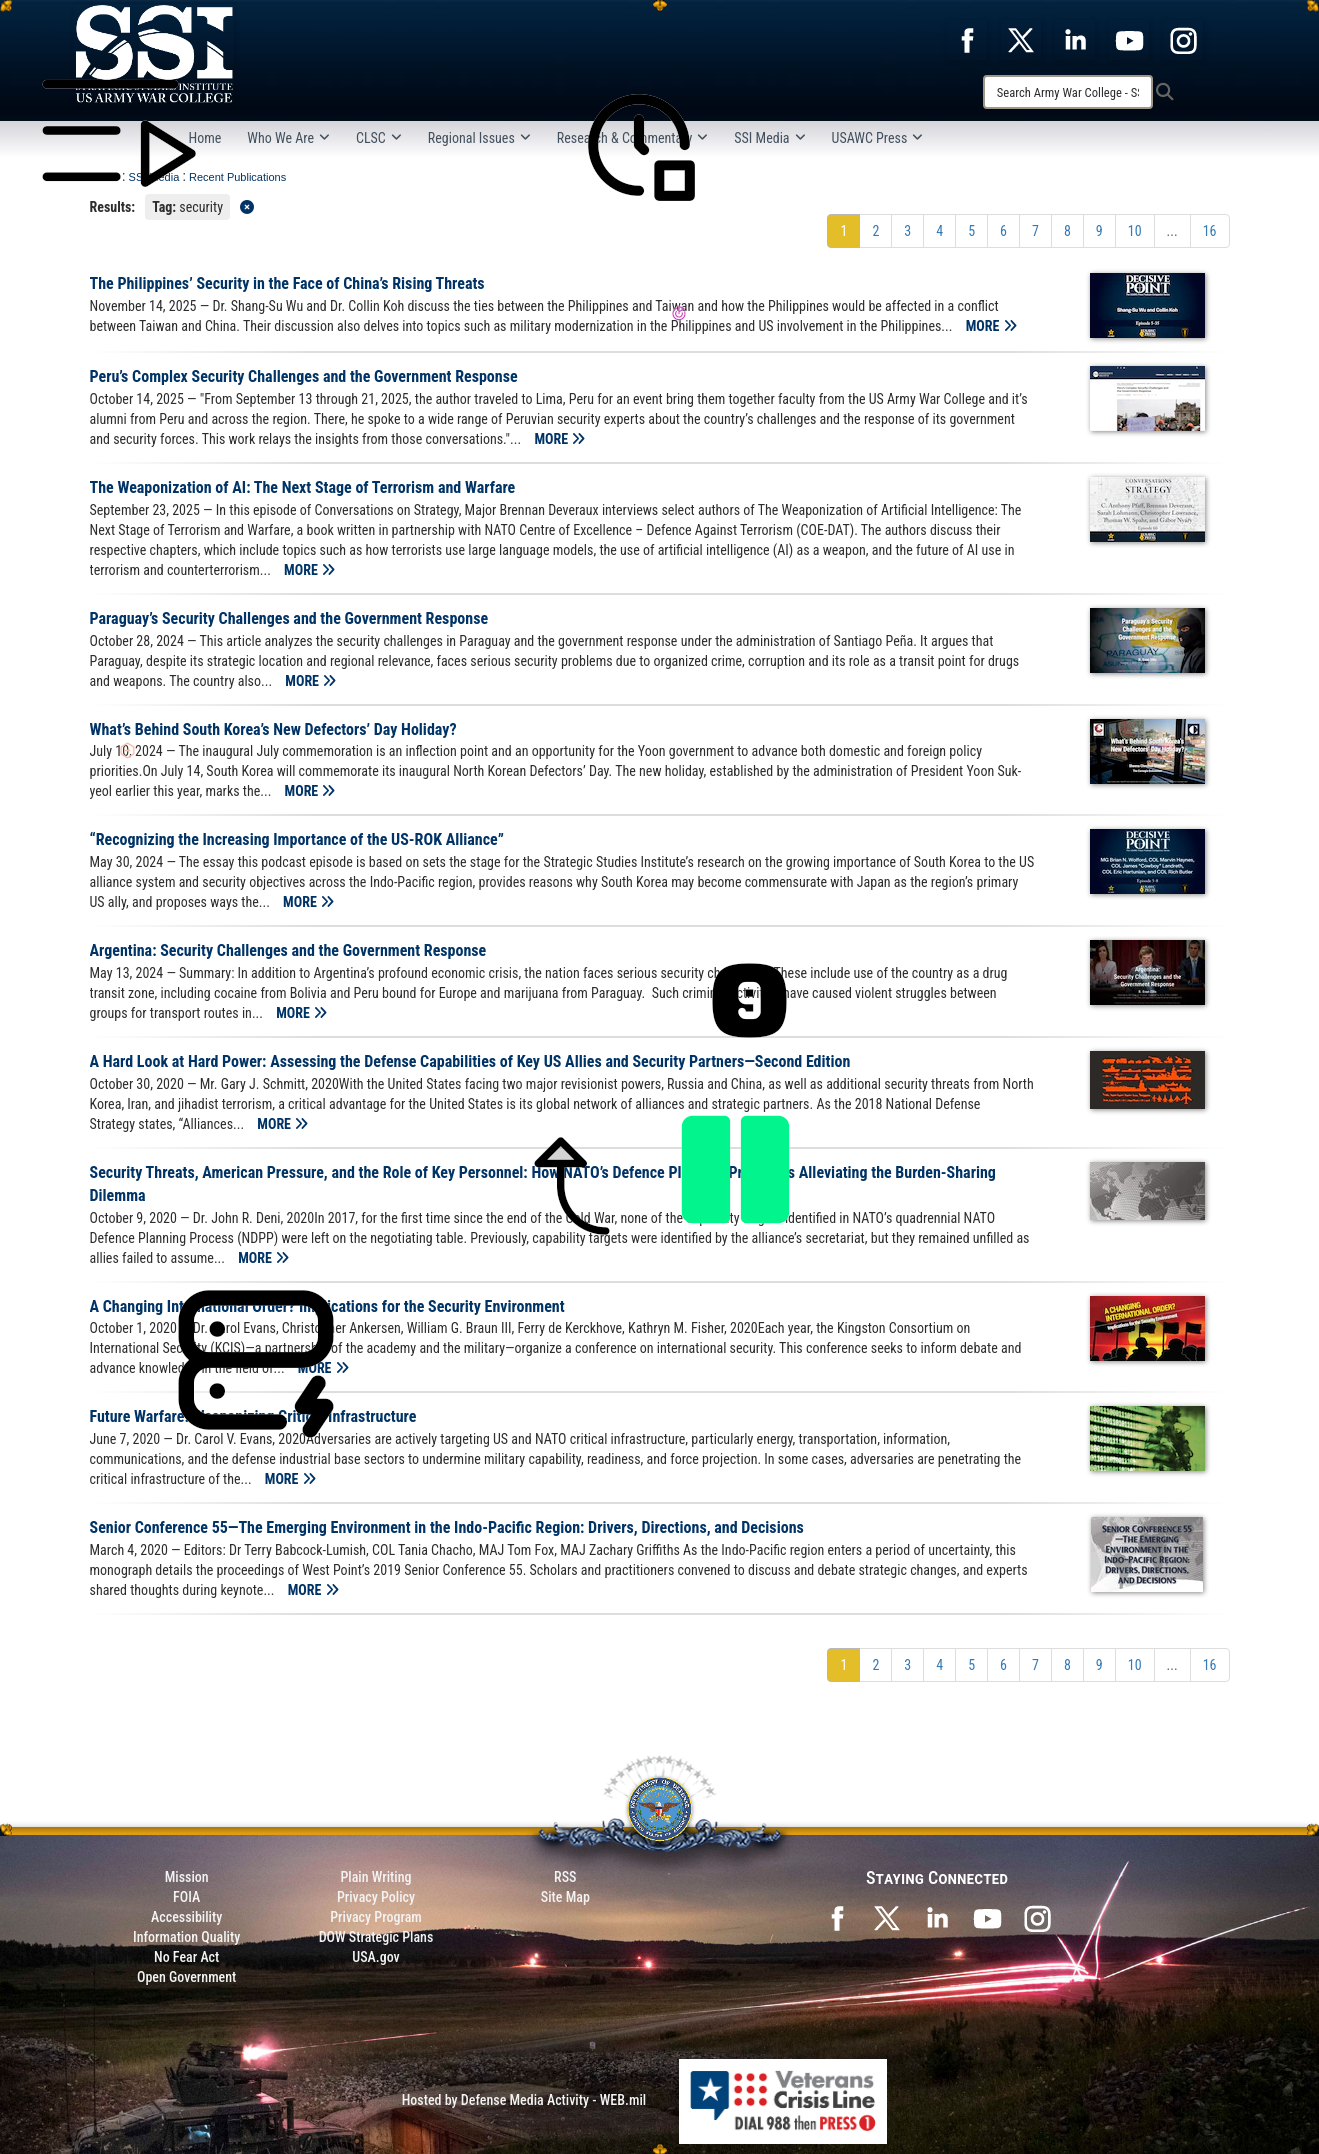 The image size is (1319, 2154). What do you see at coordinates (127, 750) in the screenshot?
I see `remove item from collection` at bounding box center [127, 750].